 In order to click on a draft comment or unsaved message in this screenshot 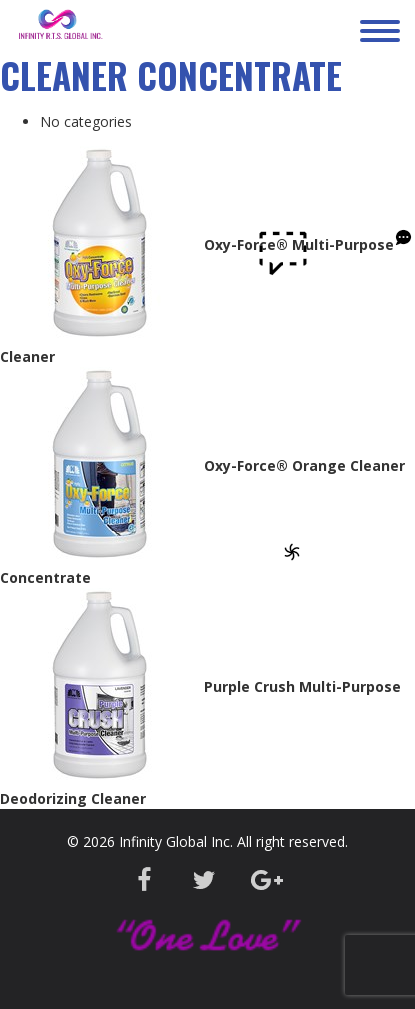, I will do `click(283, 252)`.